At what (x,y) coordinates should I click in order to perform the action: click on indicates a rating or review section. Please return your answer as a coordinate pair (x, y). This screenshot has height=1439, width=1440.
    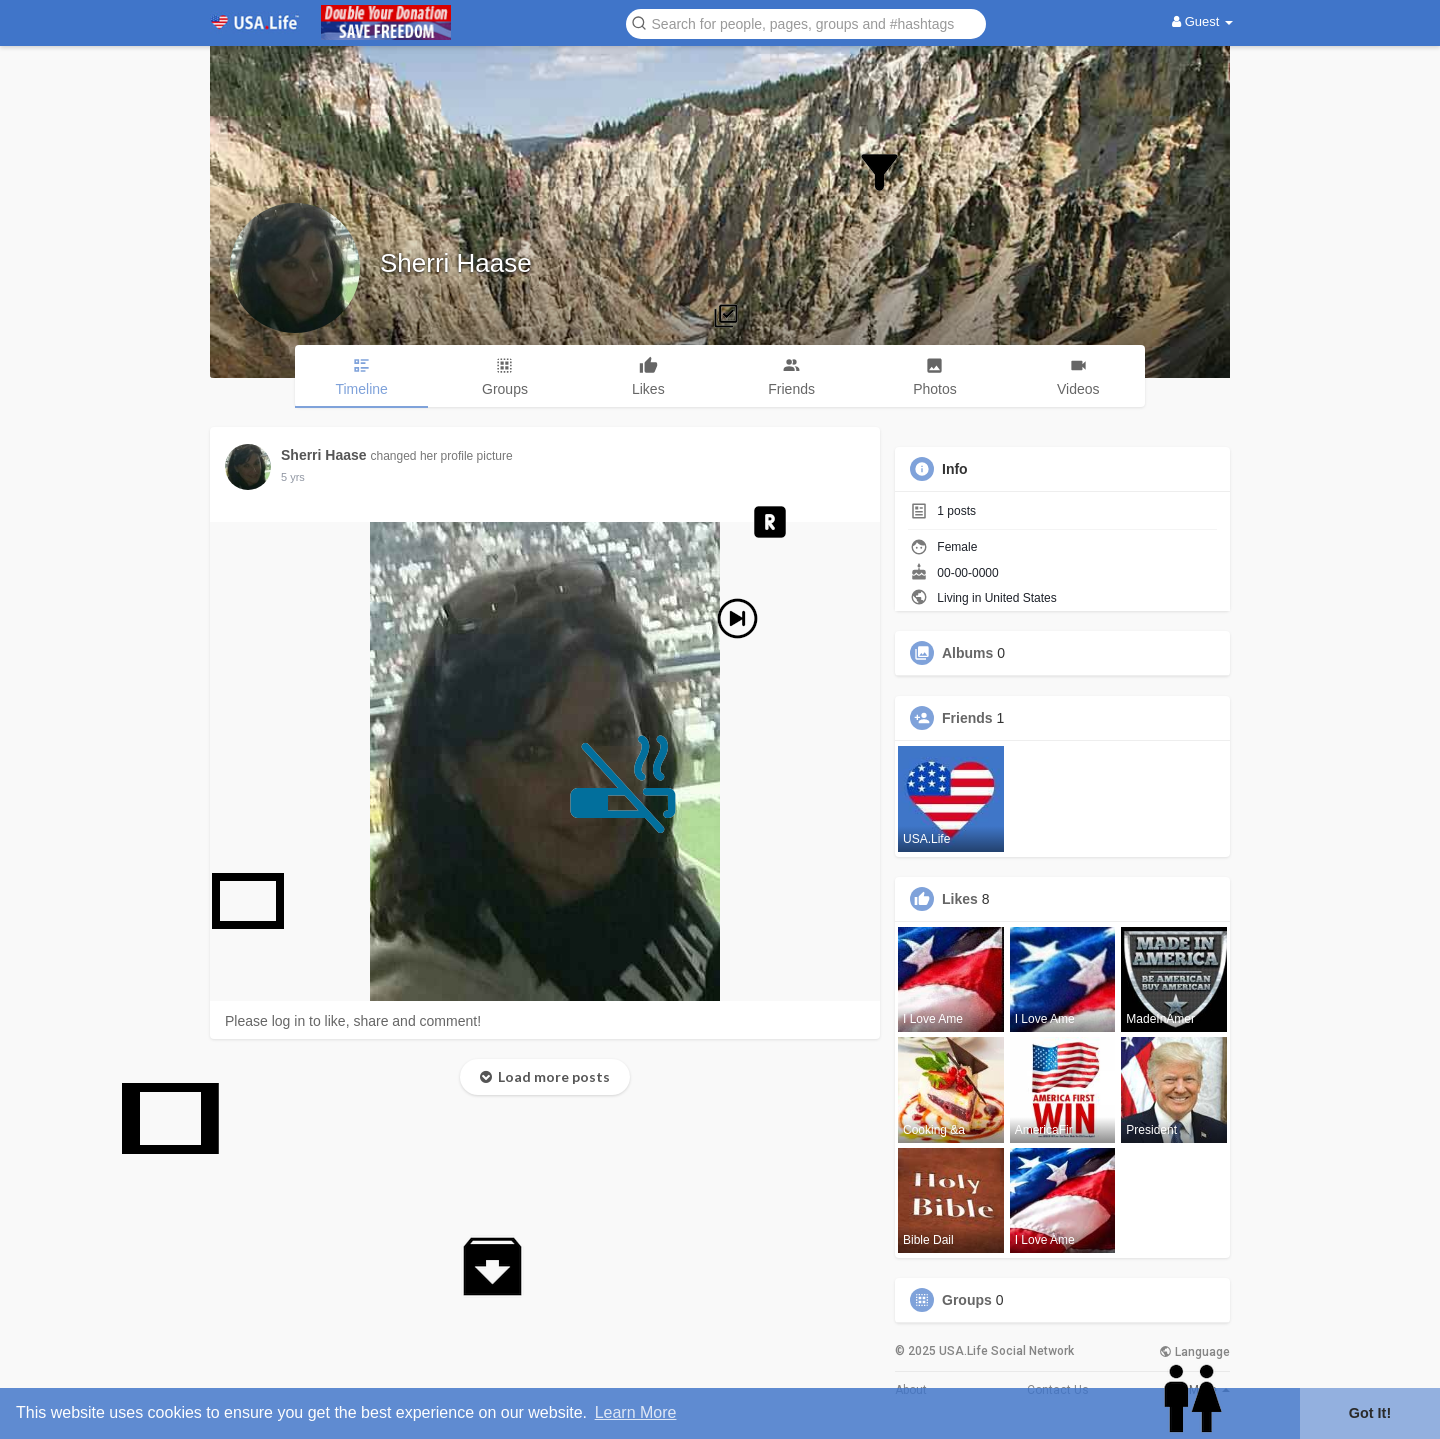
    Looking at the image, I should click on (770, 522).